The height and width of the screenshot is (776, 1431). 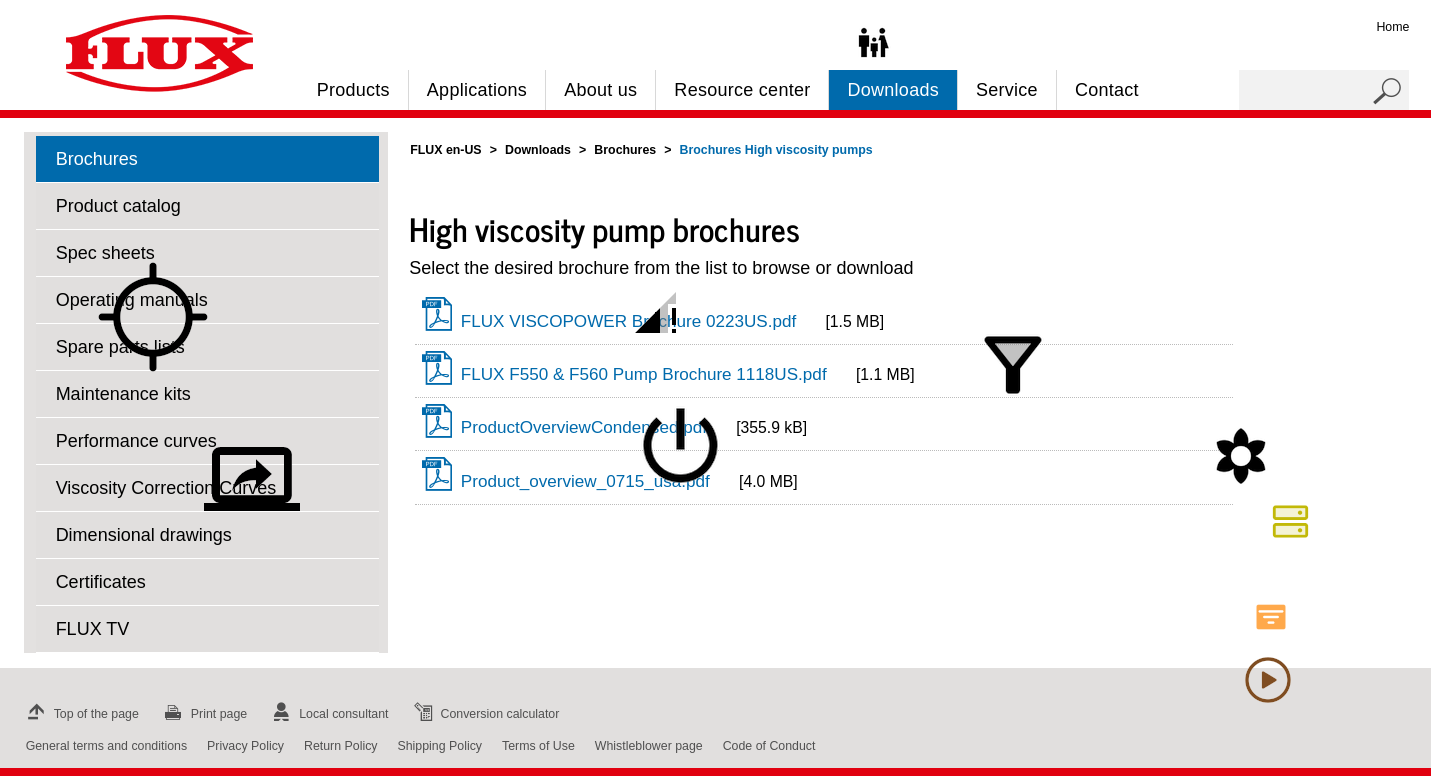 What do you see at coordinates (1241, 456) in the screenshot?
I see `apply a vintage or retro photo filter` at bounding box center [1241, 456].